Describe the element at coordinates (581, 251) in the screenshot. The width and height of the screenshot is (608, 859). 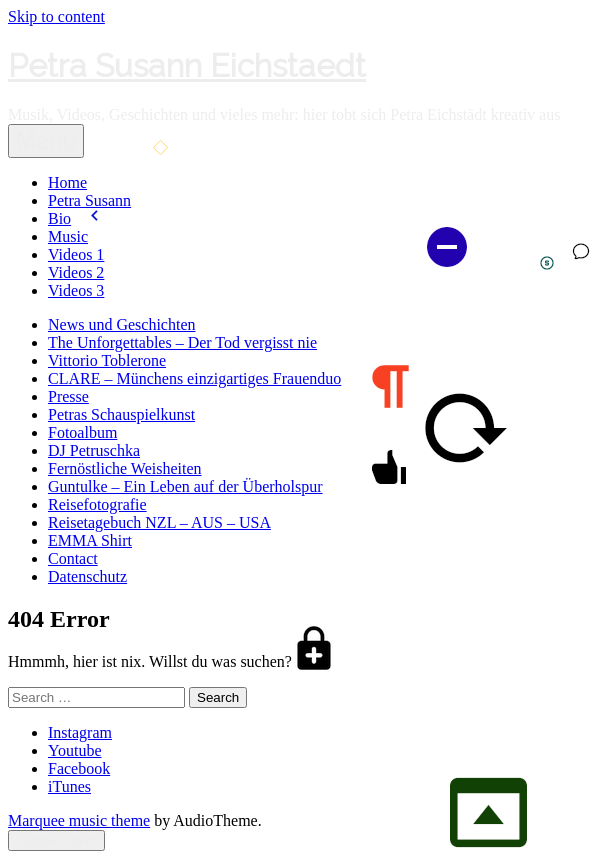
I see `open chat or messaging` at that location.